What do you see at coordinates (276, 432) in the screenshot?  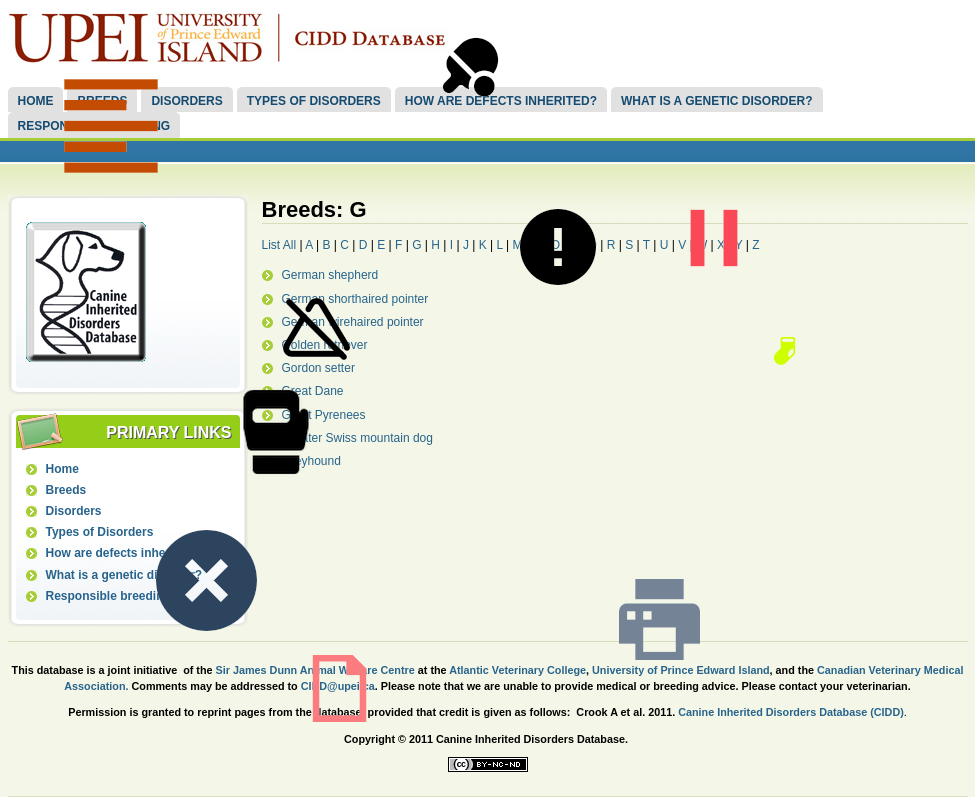 I see `access martial arts or combat sports content` at bounding box center [276, 432].